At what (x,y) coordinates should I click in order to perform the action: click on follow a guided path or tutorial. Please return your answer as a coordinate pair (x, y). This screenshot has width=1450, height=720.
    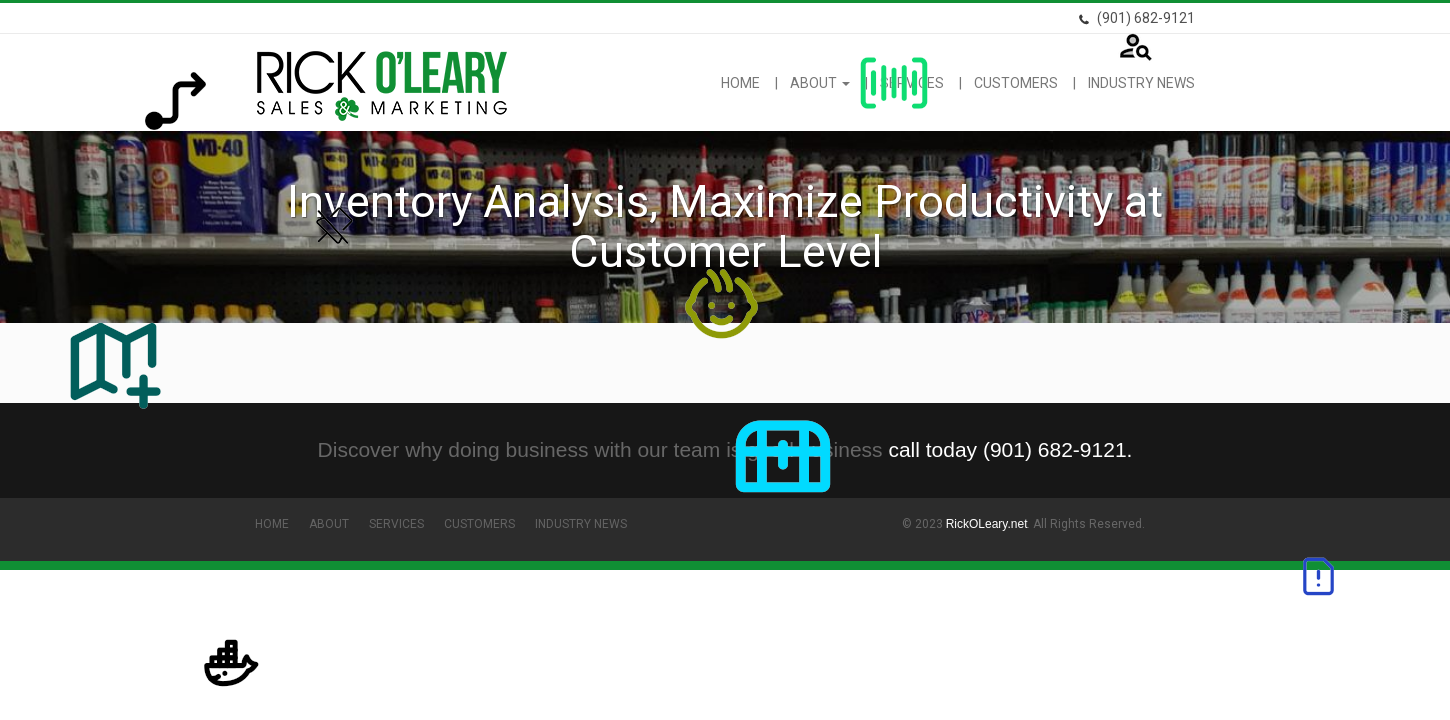
    Looking at the image, I should click on (175, 99).